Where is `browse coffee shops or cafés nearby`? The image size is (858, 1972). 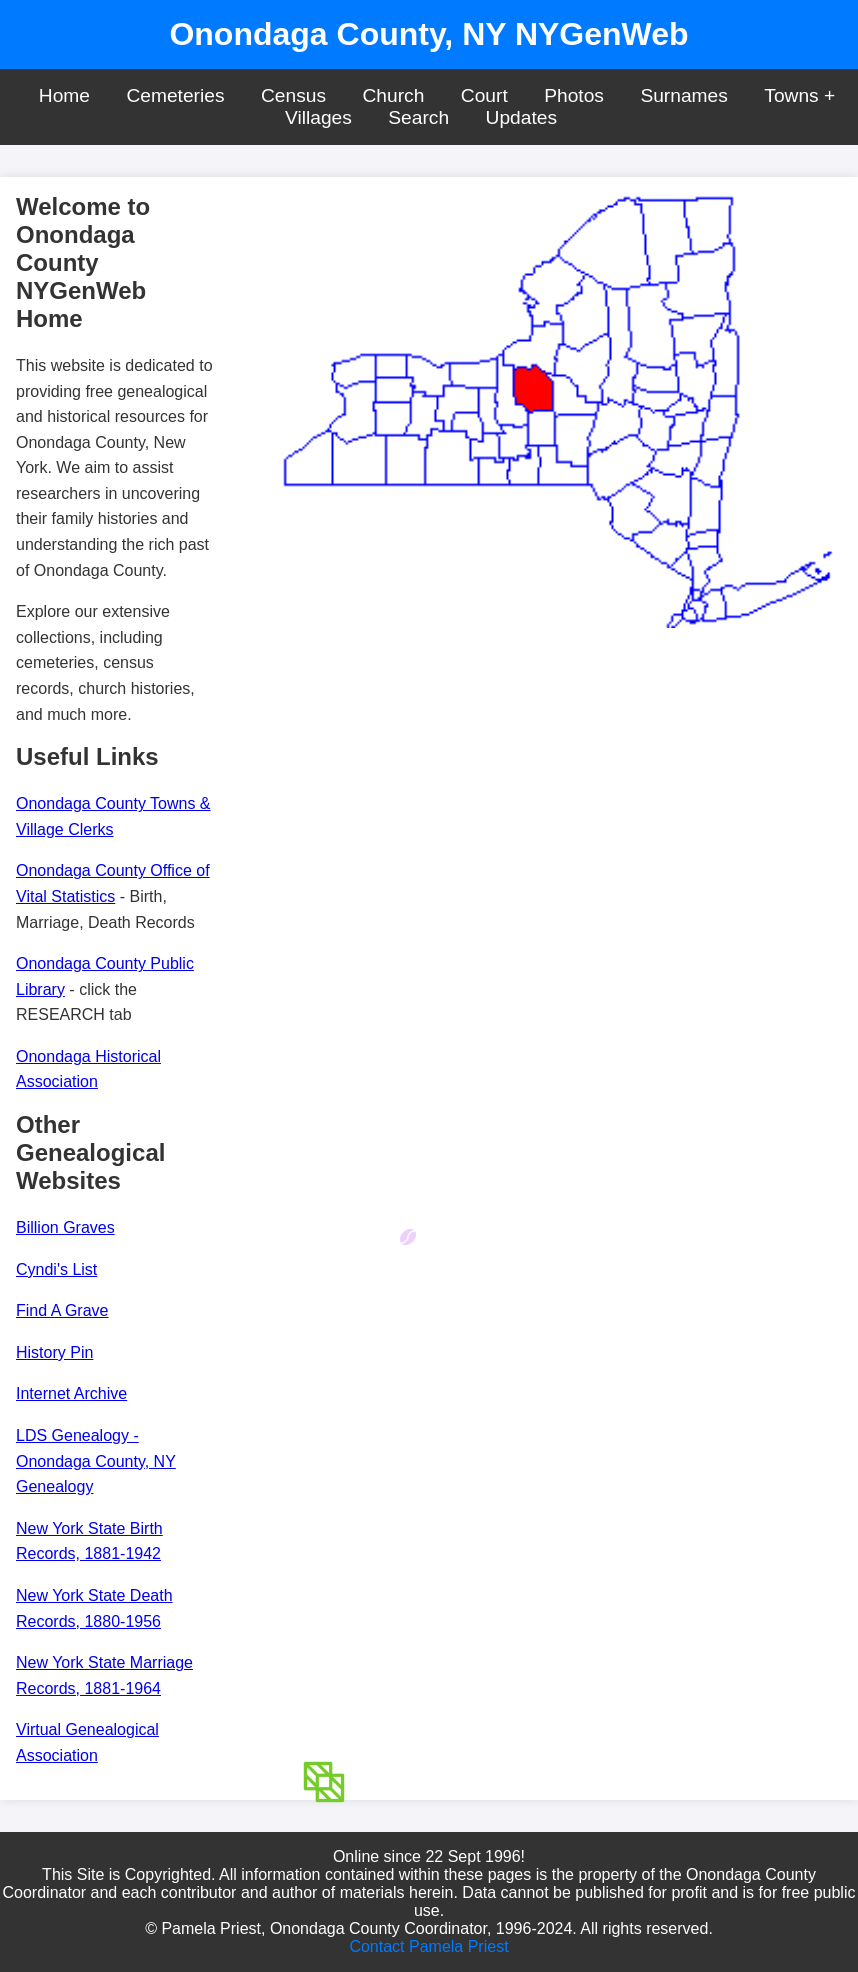
browse coffee shops or cafés nearby is located at coordinates (408, 1237).